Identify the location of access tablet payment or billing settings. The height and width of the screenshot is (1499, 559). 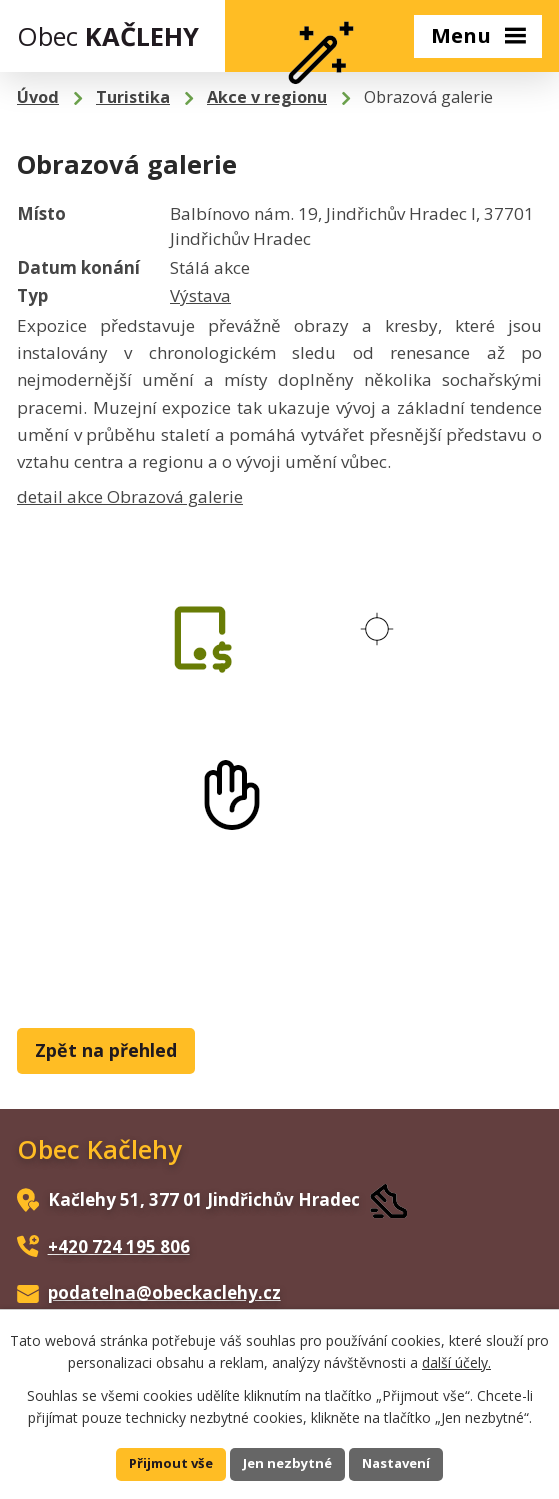
(200, 638).